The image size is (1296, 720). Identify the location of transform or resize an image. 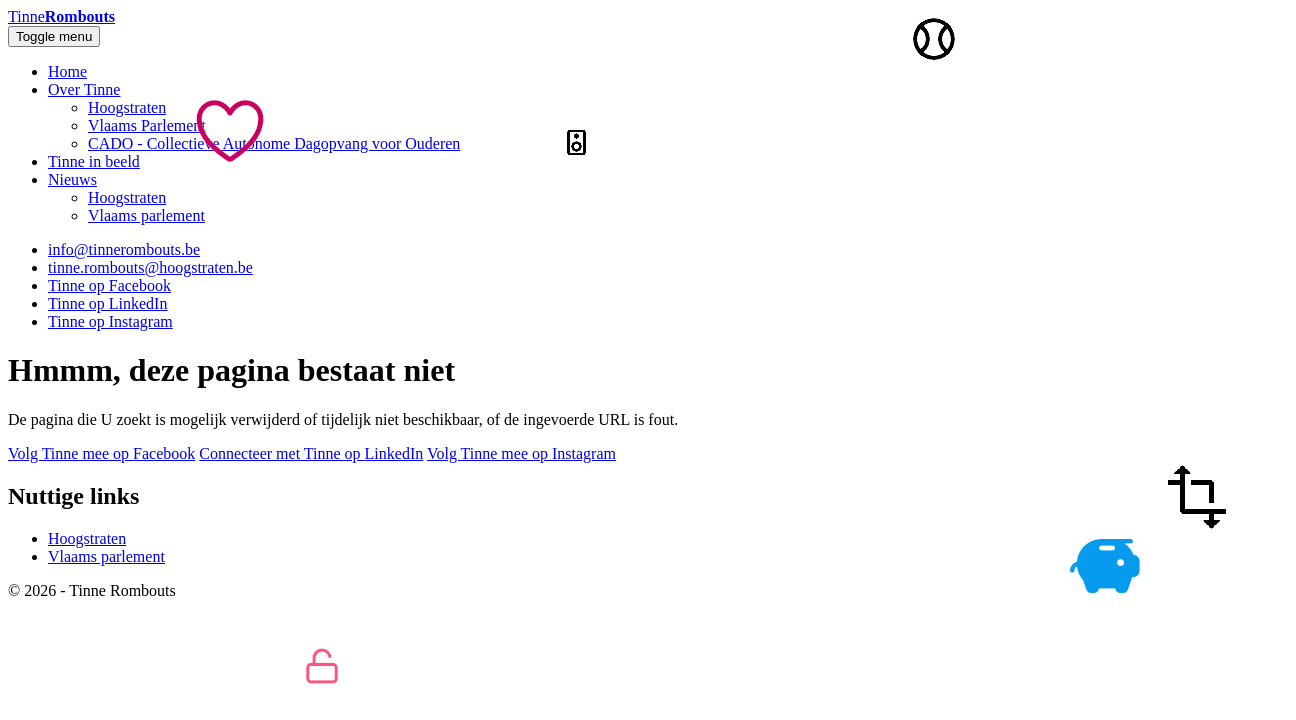
(1197, 497).